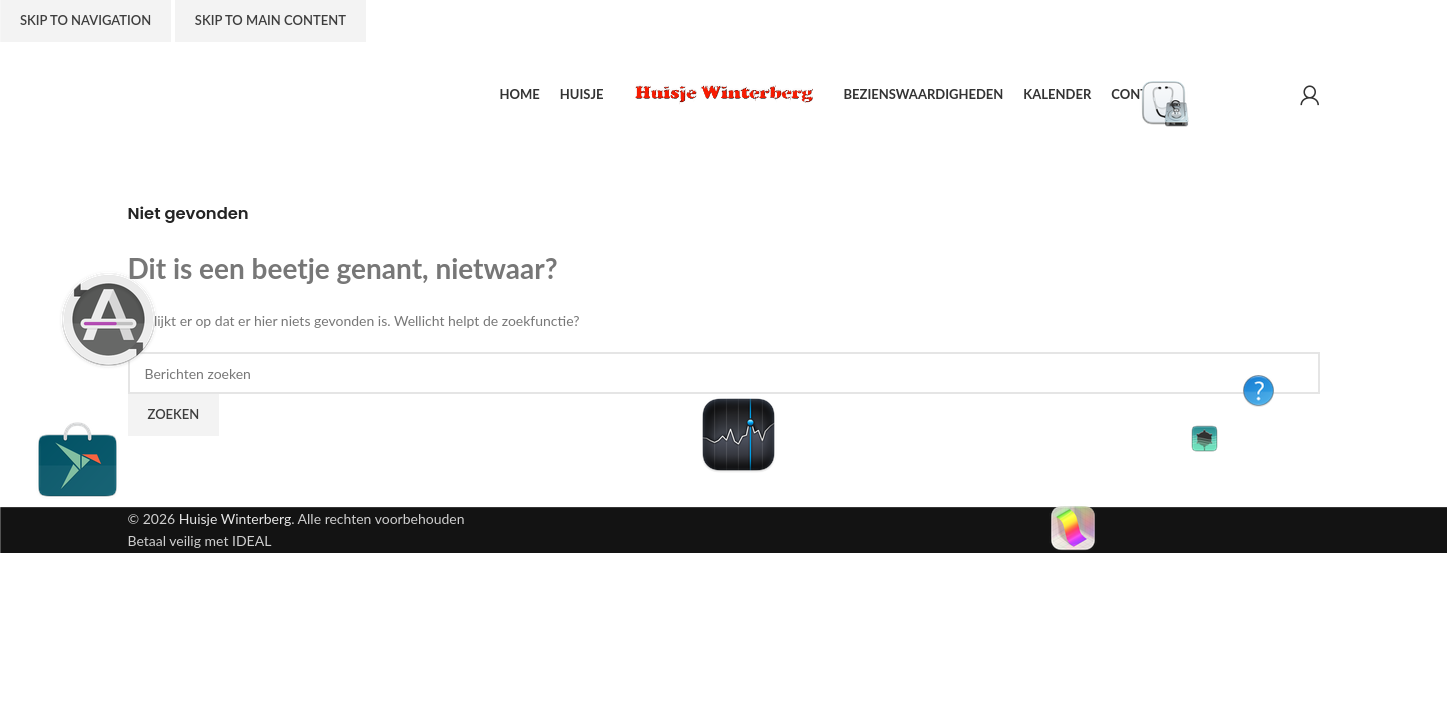 This screenshot has width=1447, height=720. I want to click on open the software update manager, so click(108, 319).